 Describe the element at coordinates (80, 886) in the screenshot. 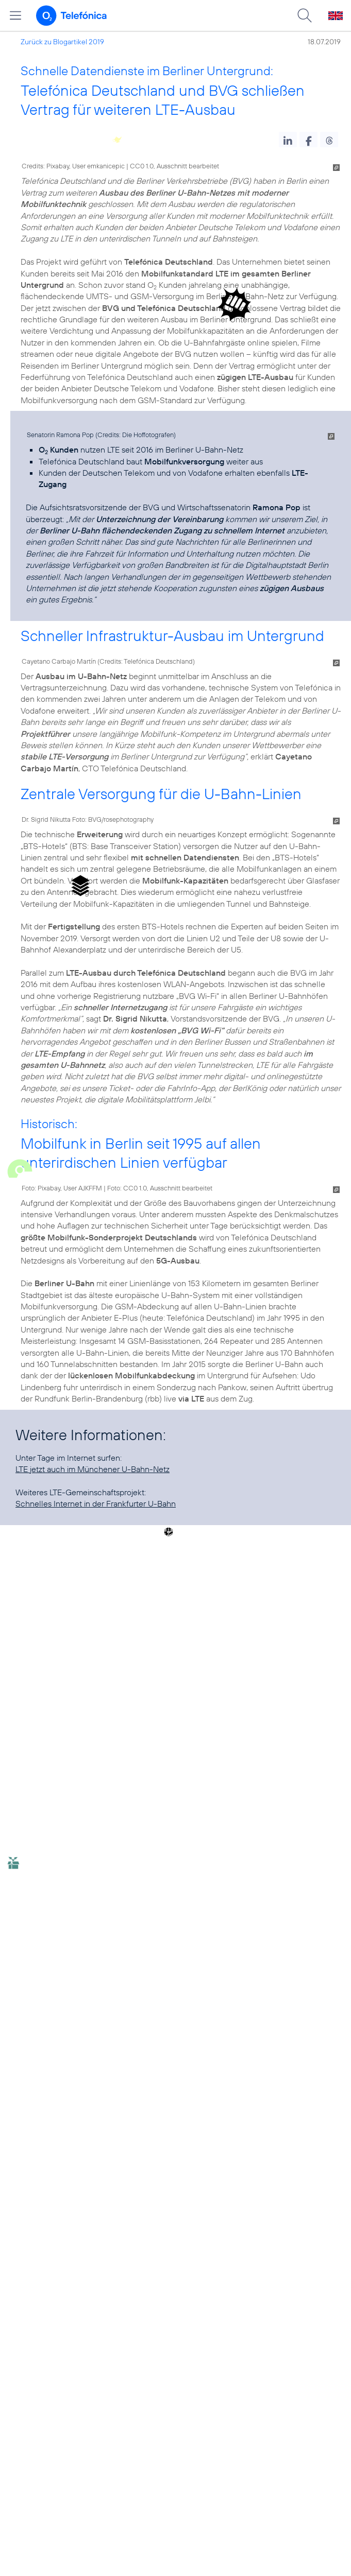

I see `view layers or stacked elements` at that location.